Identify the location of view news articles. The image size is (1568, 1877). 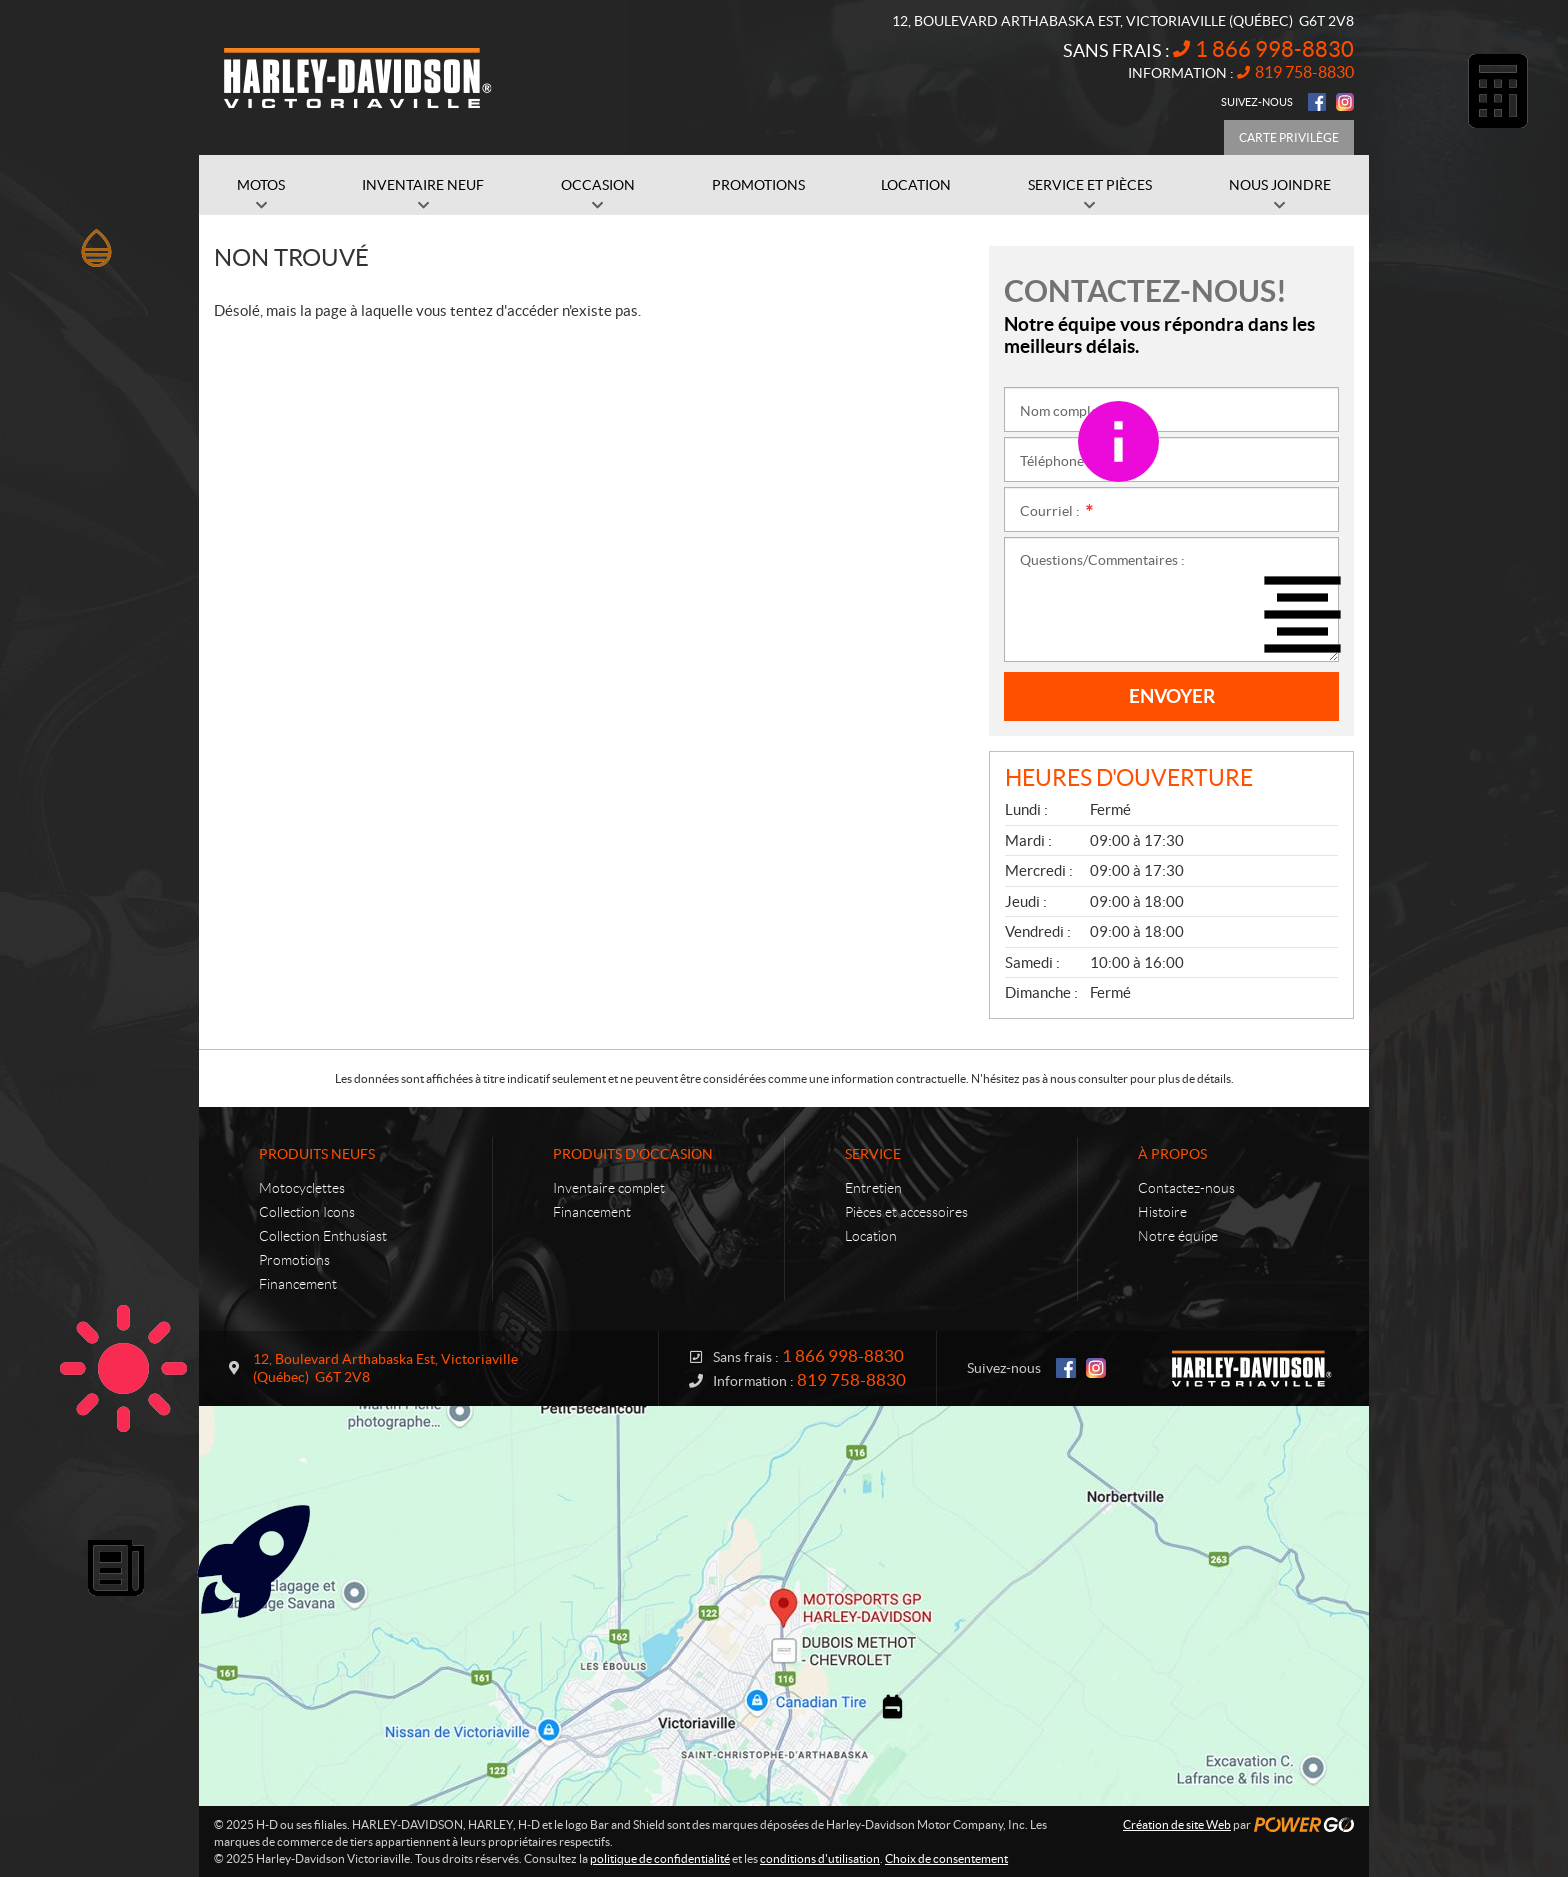
(116, 1568).